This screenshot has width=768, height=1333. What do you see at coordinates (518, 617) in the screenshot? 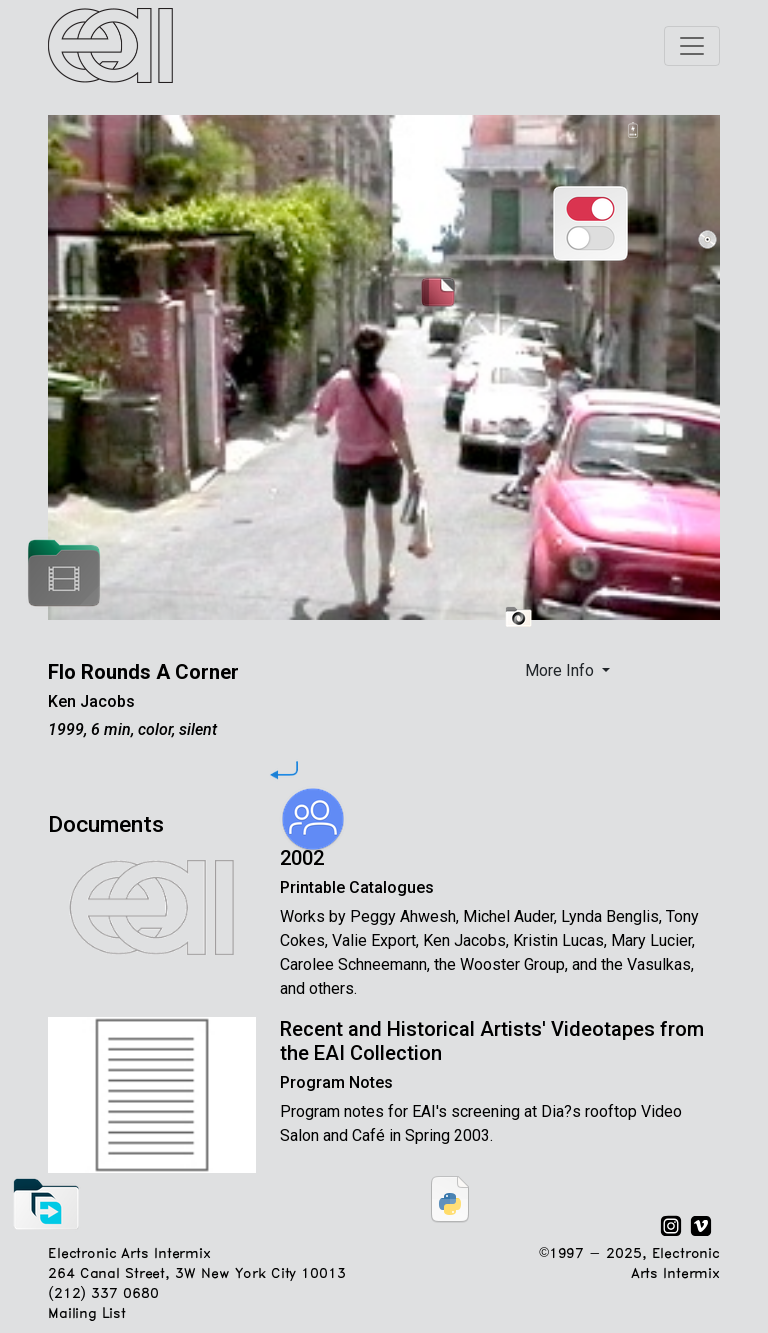
I see `open folder containing JSON configuration files` at bounding box center [518, 617].